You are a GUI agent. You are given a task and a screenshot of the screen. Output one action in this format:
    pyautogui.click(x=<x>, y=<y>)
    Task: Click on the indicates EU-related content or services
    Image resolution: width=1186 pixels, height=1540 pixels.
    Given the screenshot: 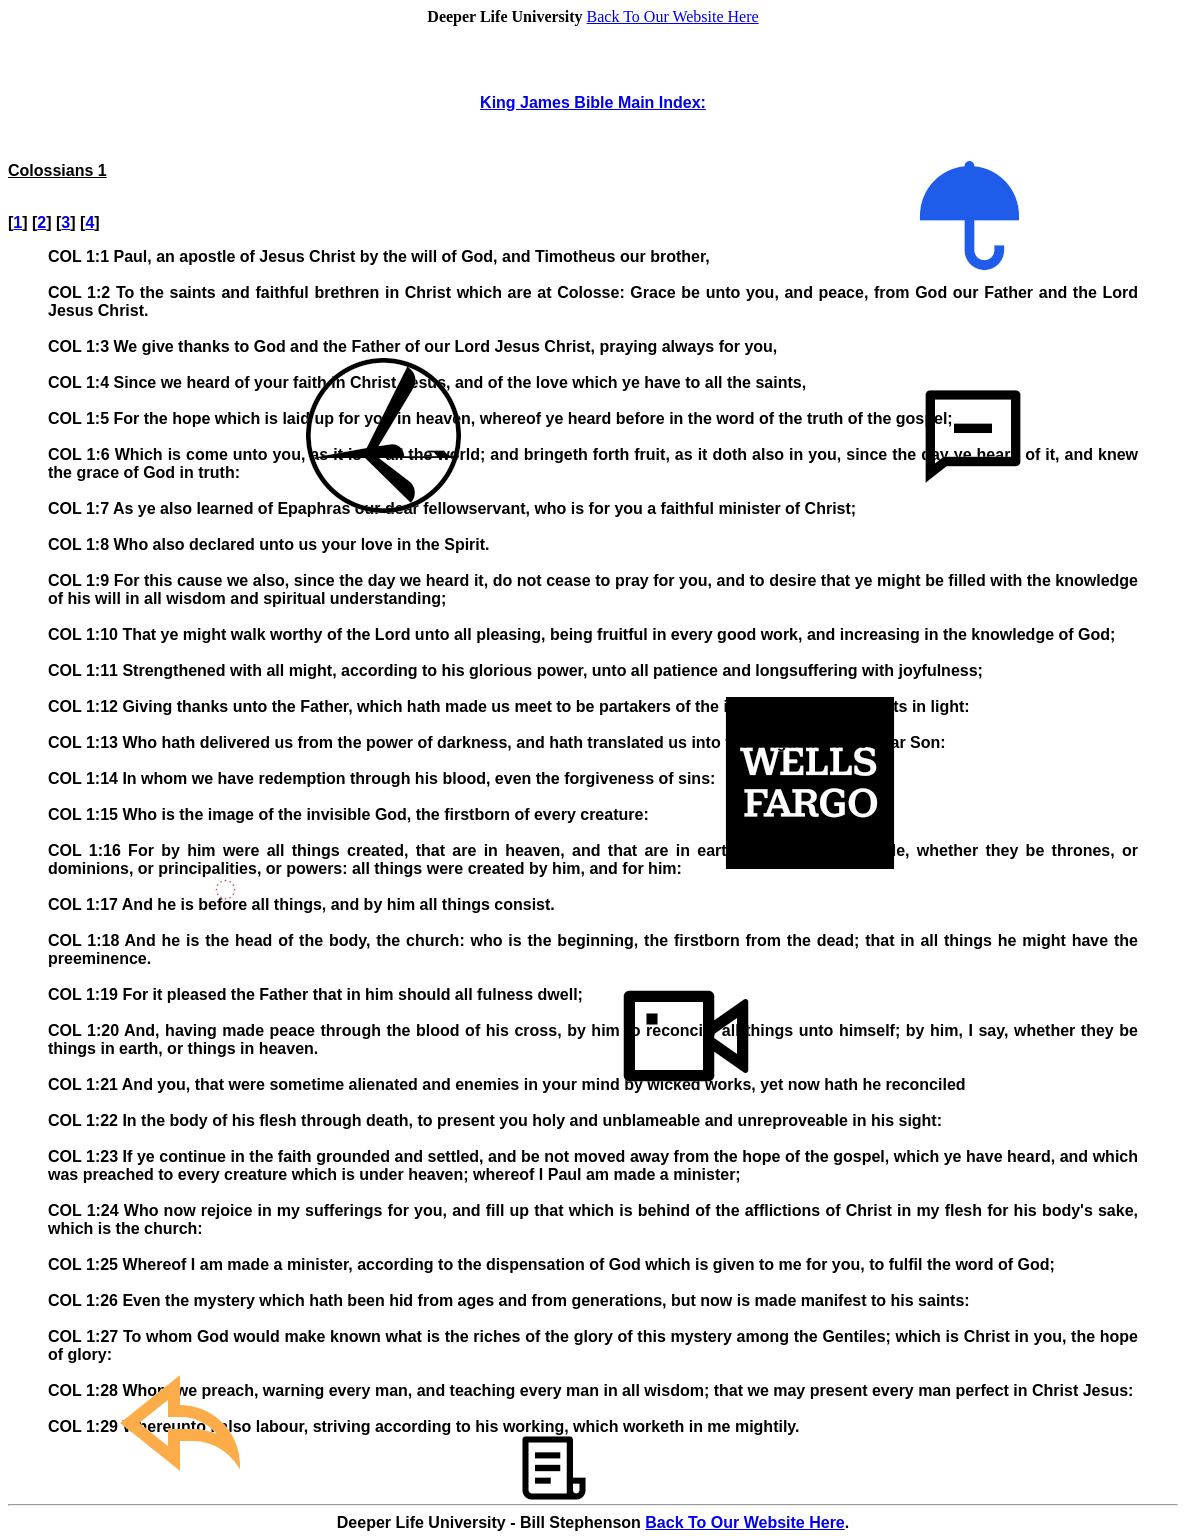 What is the action you would take?
    pyautogui.click(x=225, y=889)
    